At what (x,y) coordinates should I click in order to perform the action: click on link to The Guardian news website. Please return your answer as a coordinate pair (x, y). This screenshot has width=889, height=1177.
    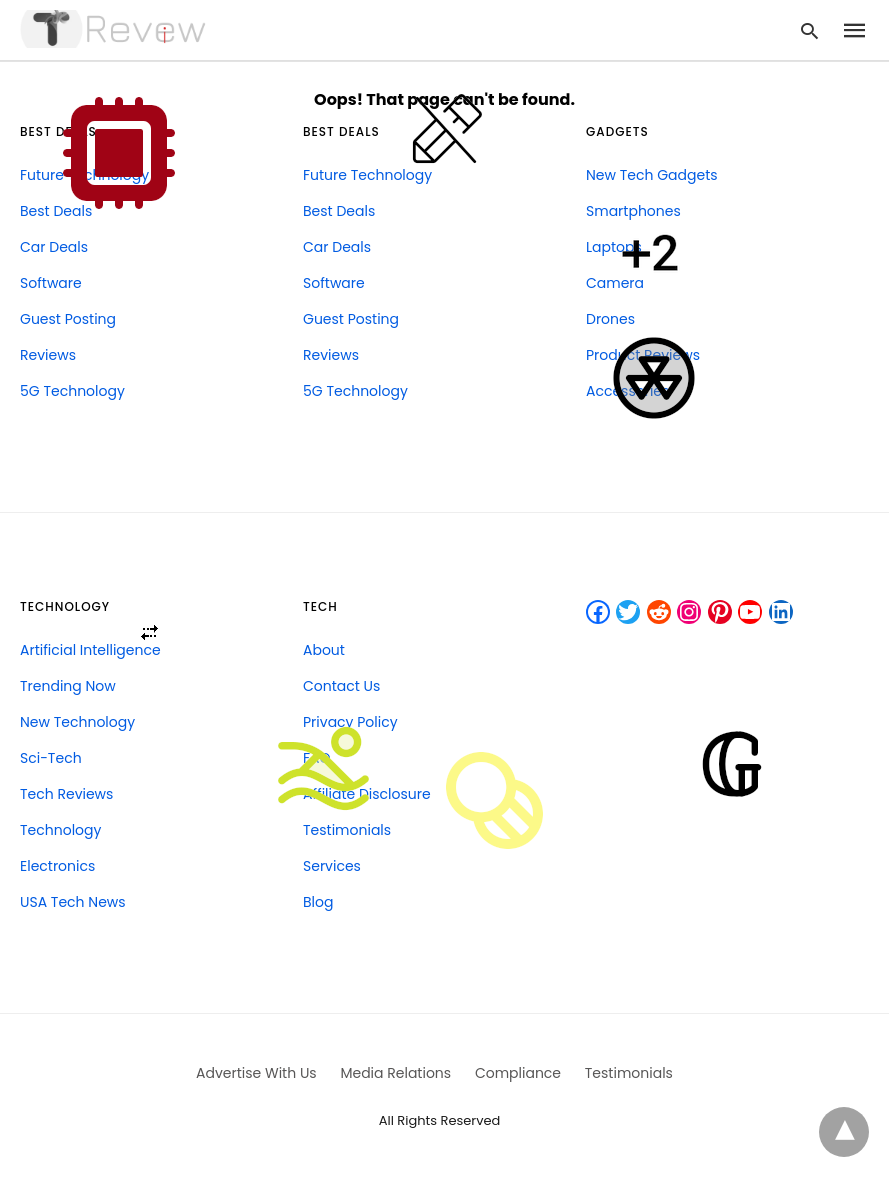
    Looking at the image, I should click on (732, 764).